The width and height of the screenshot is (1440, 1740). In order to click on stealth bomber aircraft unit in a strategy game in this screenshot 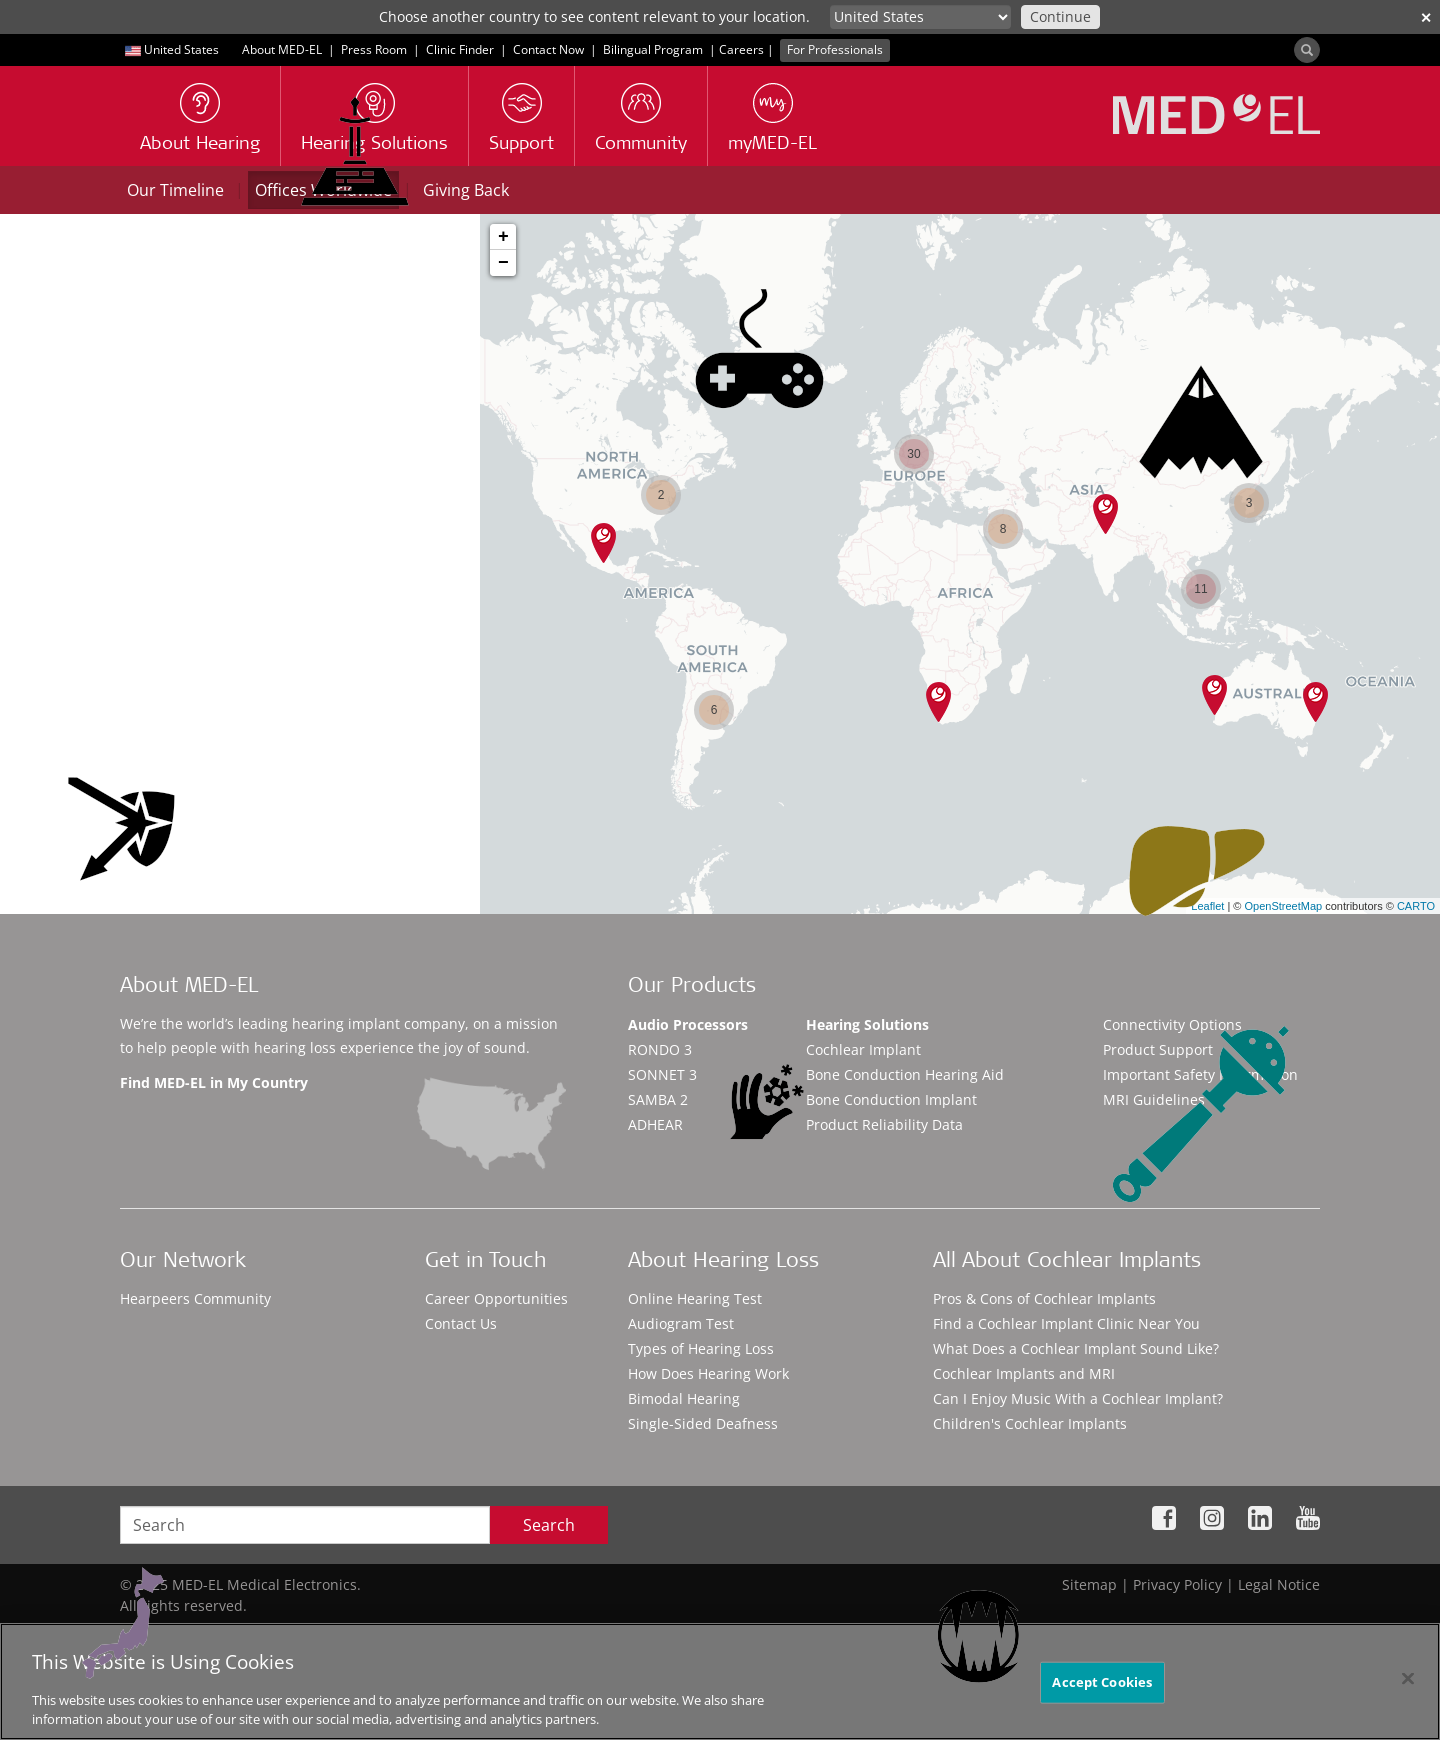, I will do `click(1201, 424)`.